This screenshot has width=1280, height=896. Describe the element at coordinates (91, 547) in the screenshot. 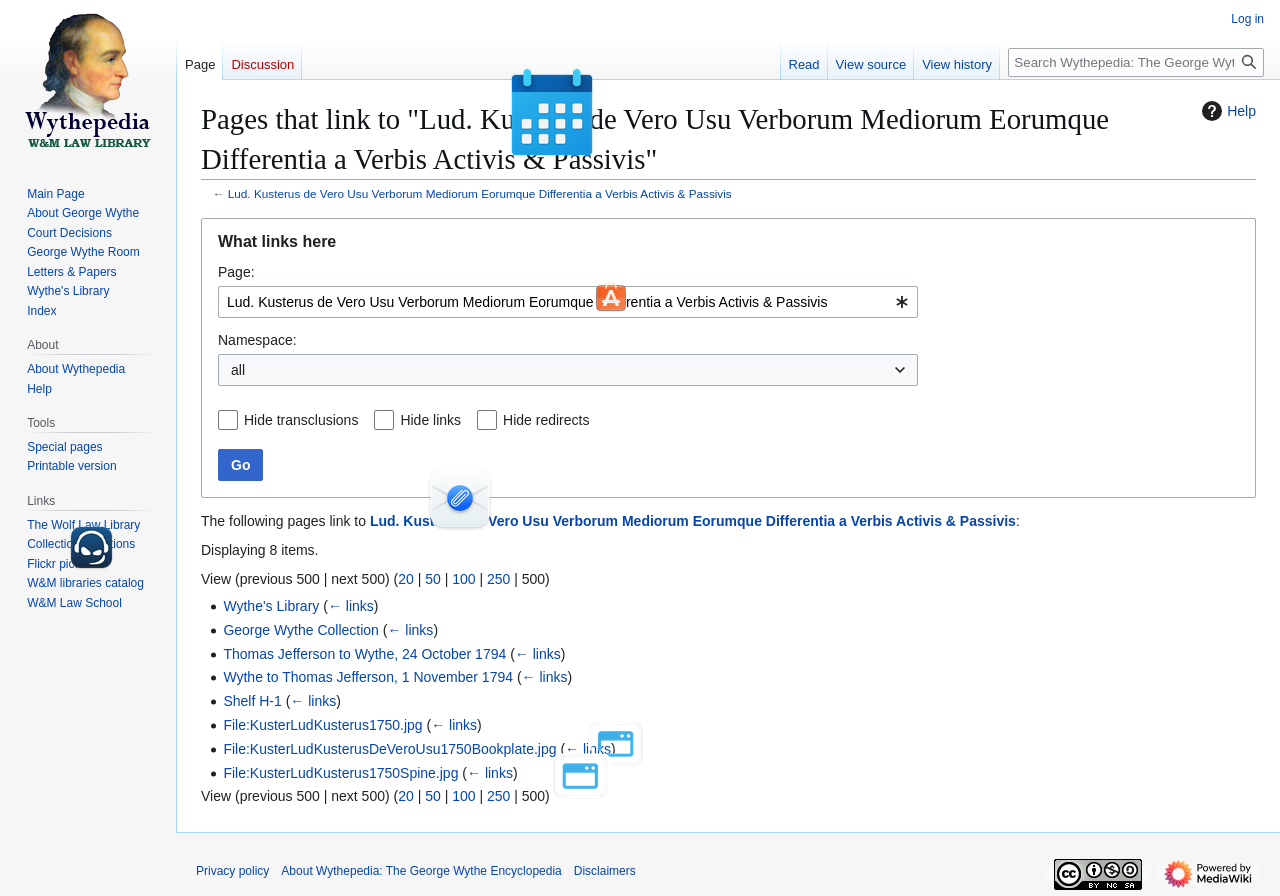

I see `open TeamSpeak voice chat app` at that location.